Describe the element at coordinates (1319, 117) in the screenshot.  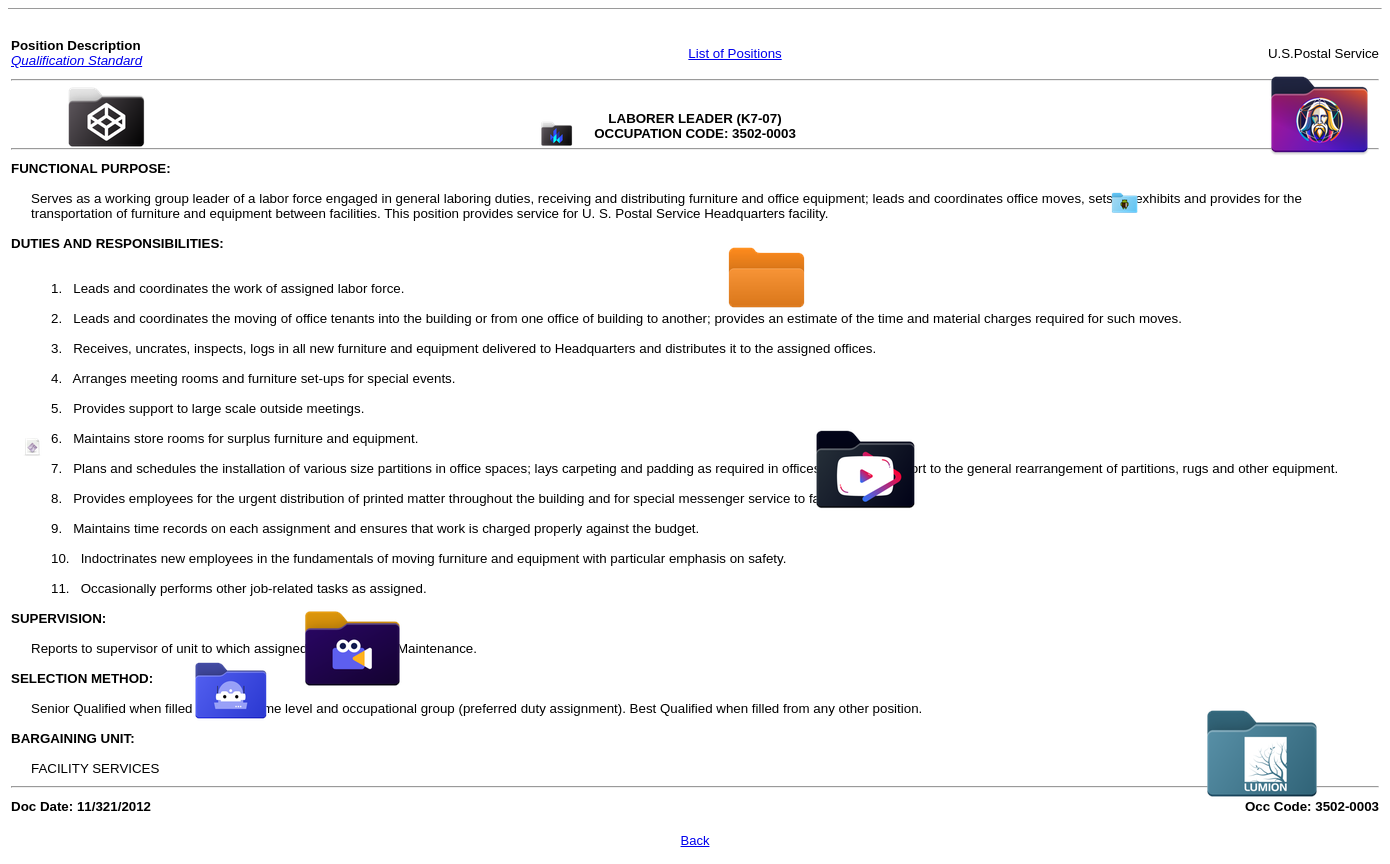
I see `open Leonardo.ai project folder` at that location.